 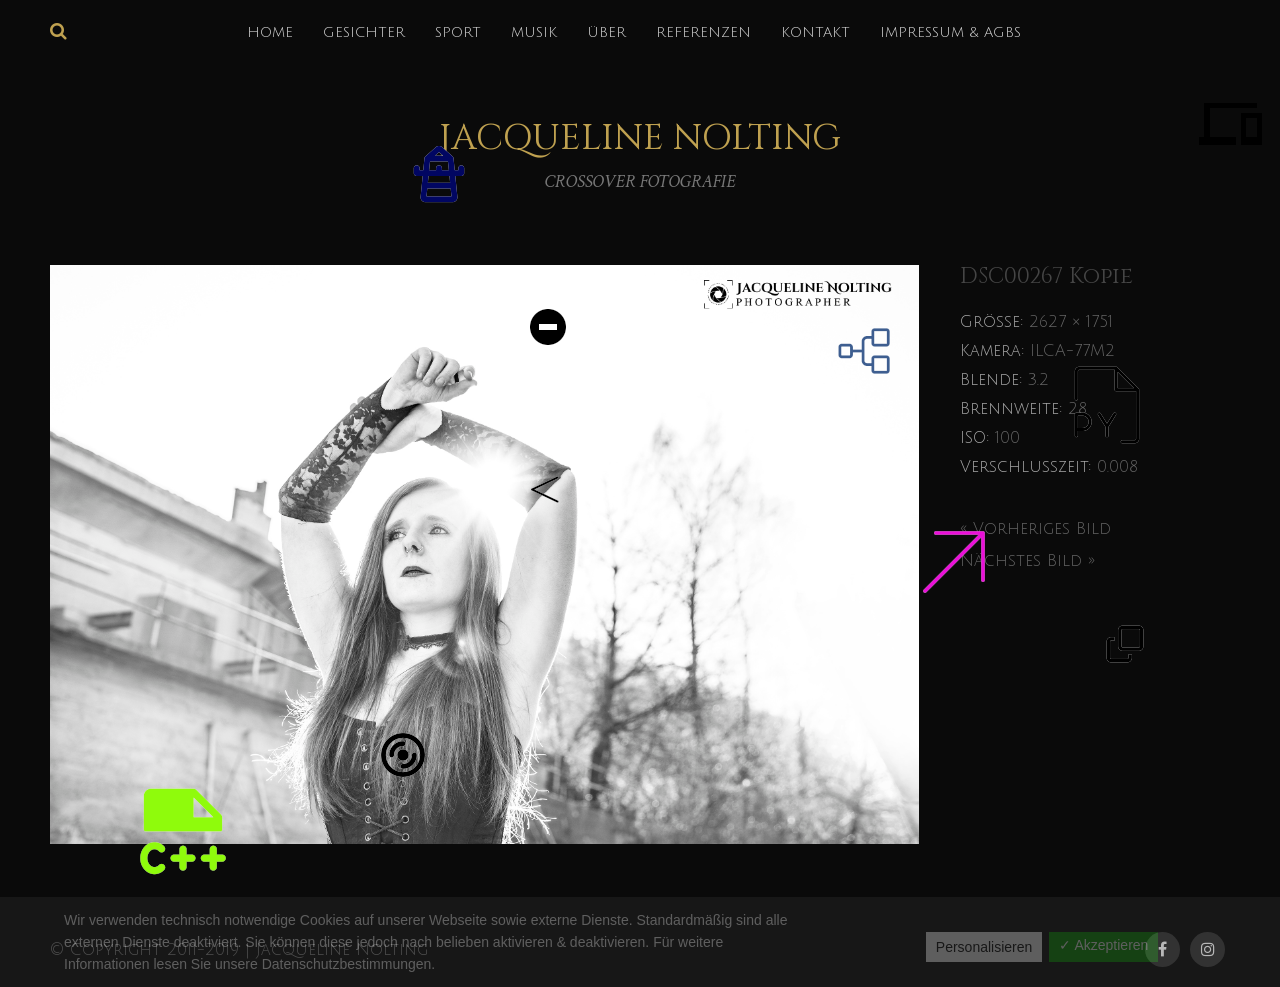 I want to click on open a python file, so click(x=1107, y=405).